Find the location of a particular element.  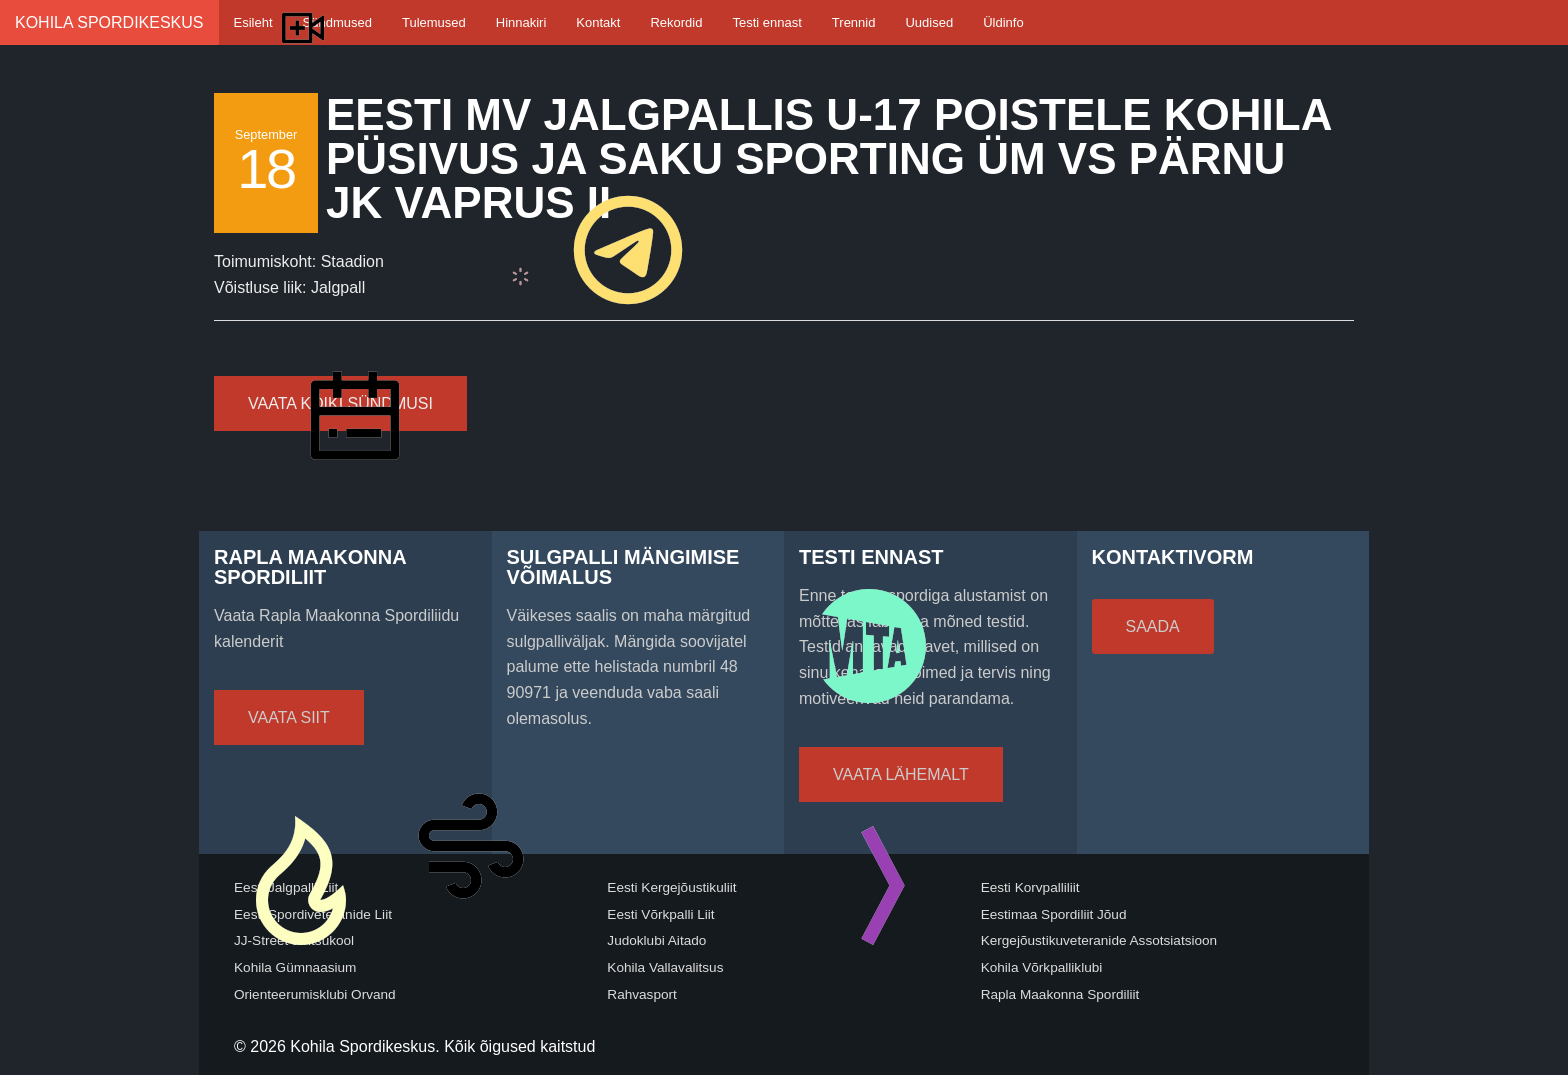

indicates windy weather conditions is located at coordinates (471, 846).